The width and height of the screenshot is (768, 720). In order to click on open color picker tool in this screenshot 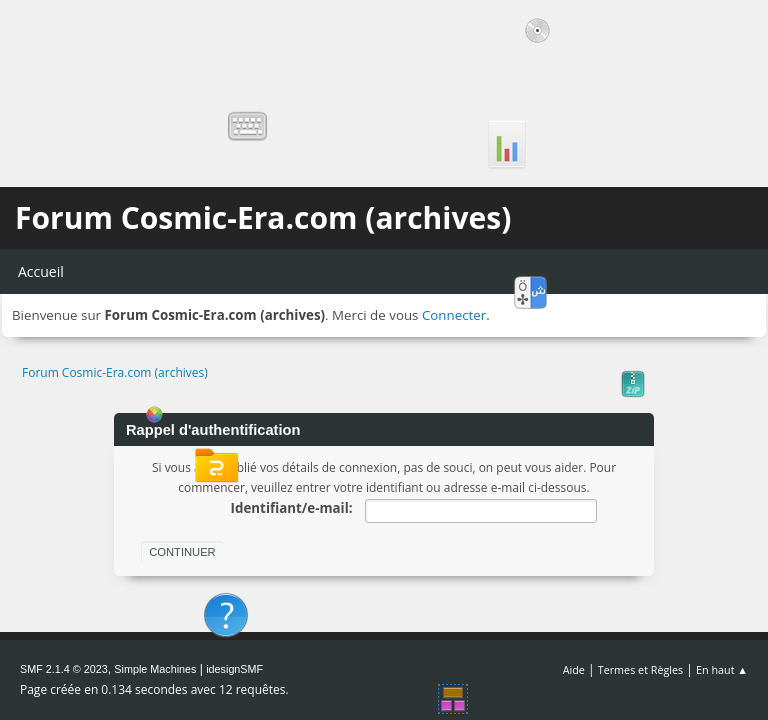, I will do `click(154, 414)`.